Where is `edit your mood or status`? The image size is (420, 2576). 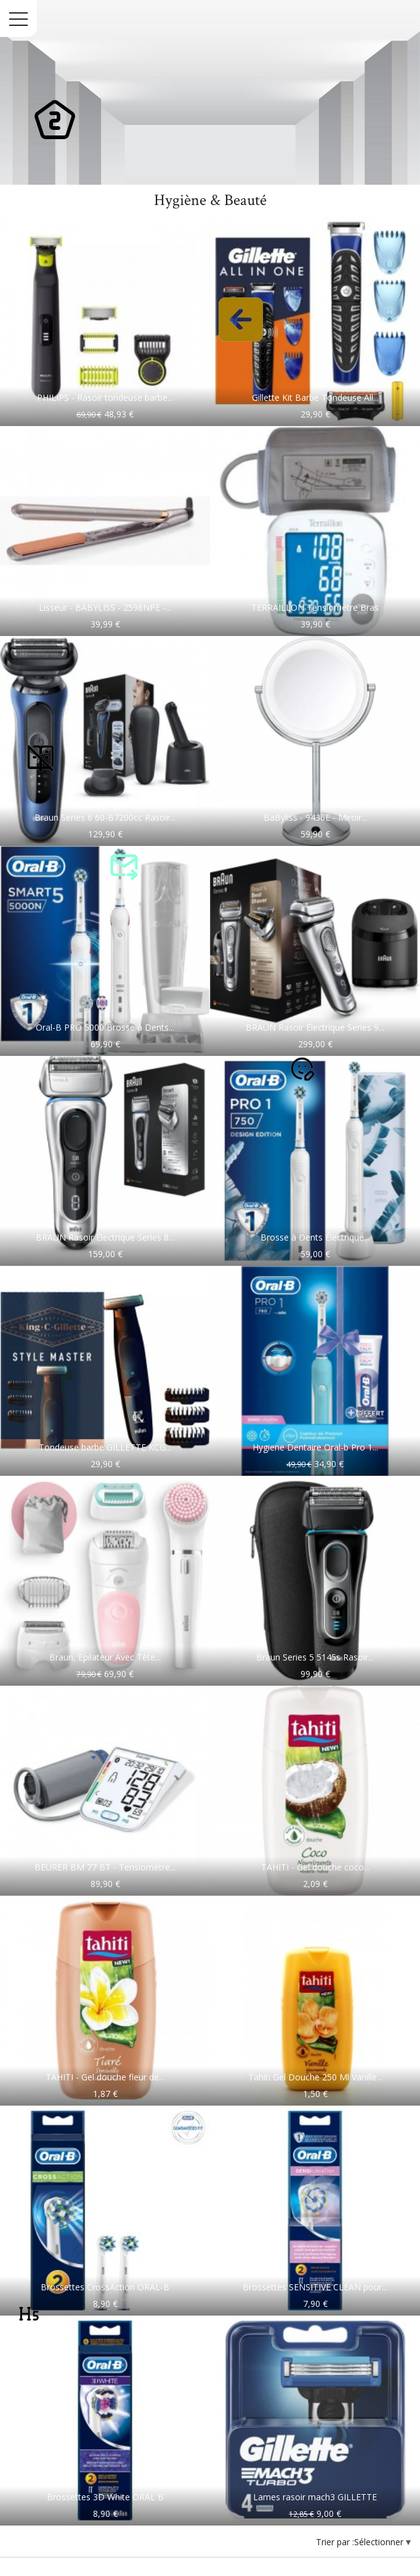 edit your mood or status is located at coordinates (302, 1068).